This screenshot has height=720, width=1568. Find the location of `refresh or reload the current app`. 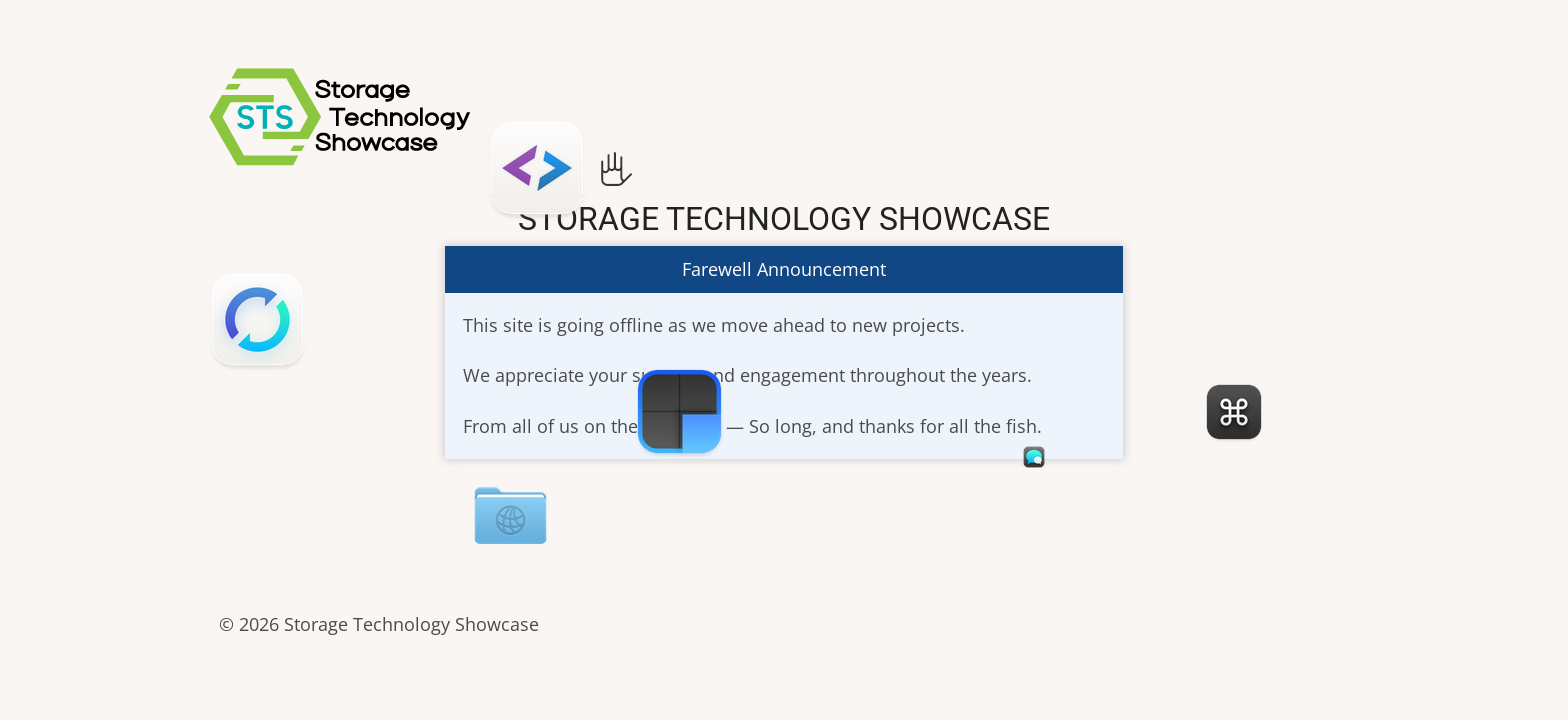

refresh or reload the current app is located at coordinates (257, 319).